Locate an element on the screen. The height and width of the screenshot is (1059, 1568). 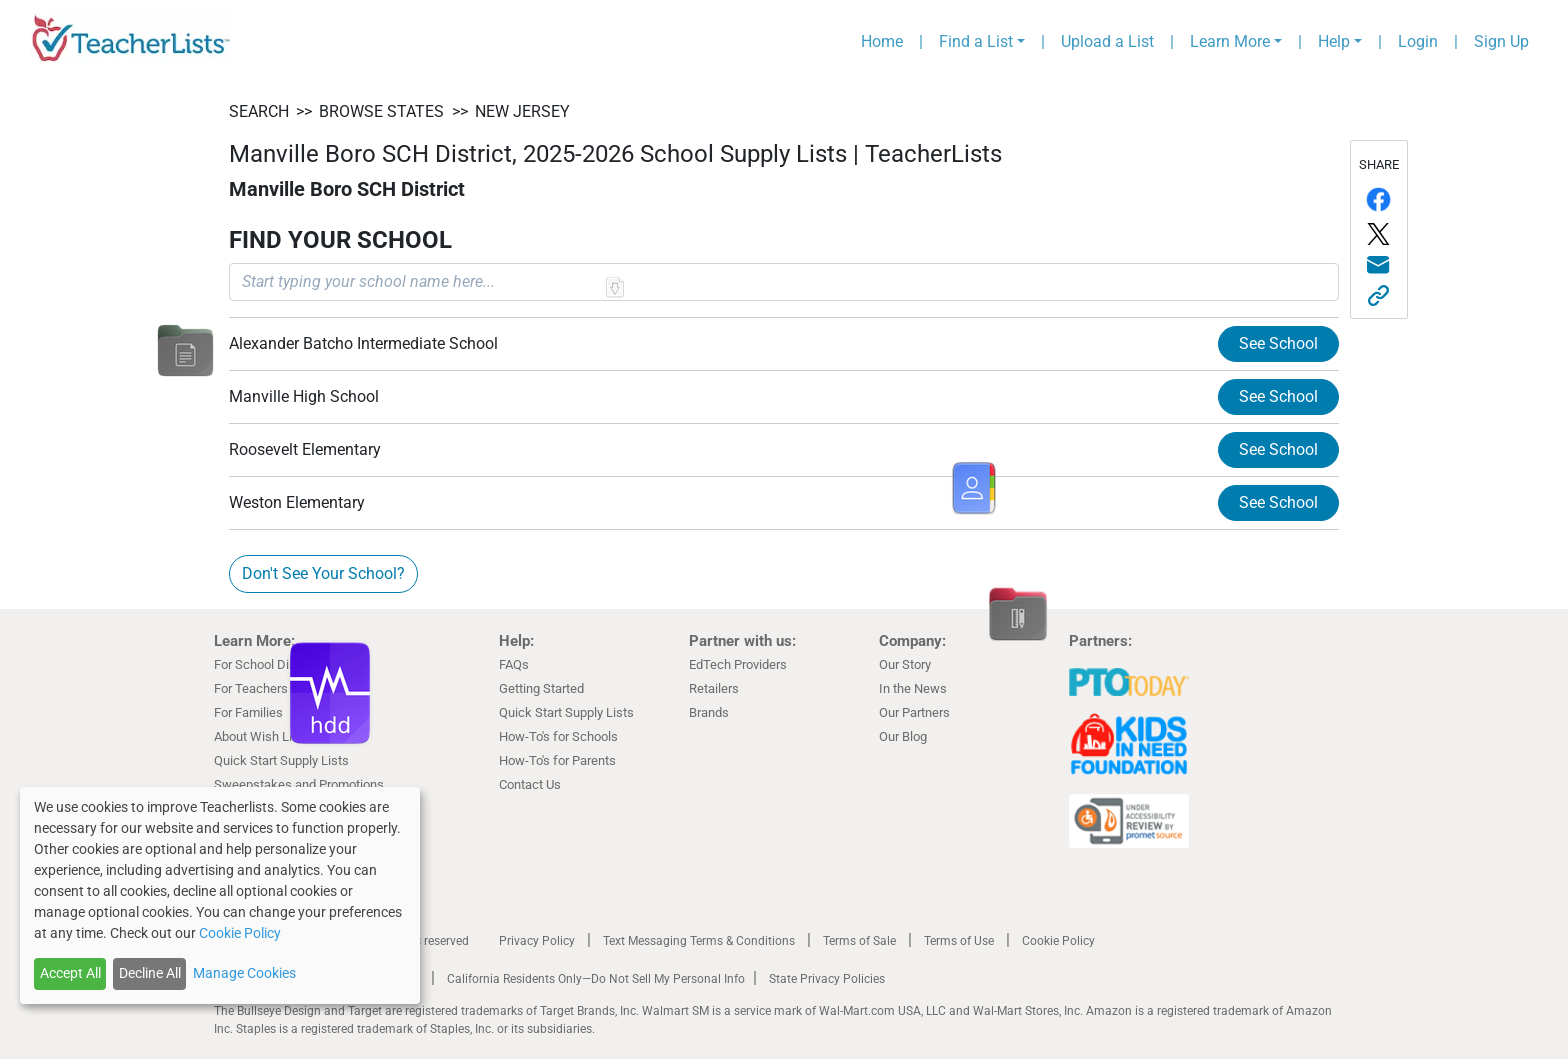
open your documents folder is located at coordinates (185, 350).